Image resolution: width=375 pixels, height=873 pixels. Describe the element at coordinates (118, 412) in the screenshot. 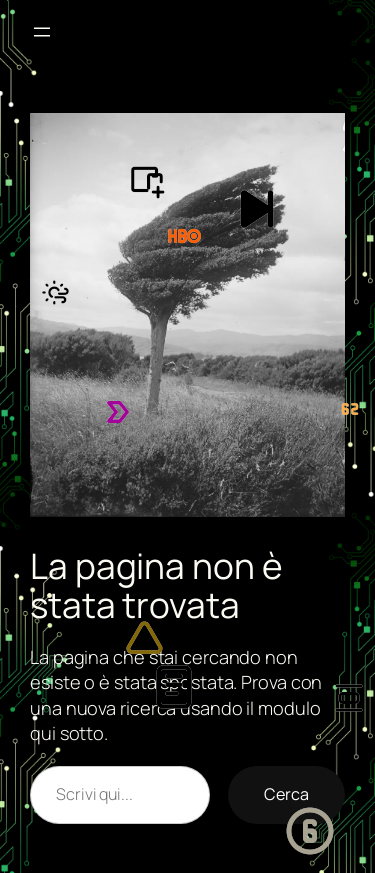

I see `navigate to the next item or step` at that location.